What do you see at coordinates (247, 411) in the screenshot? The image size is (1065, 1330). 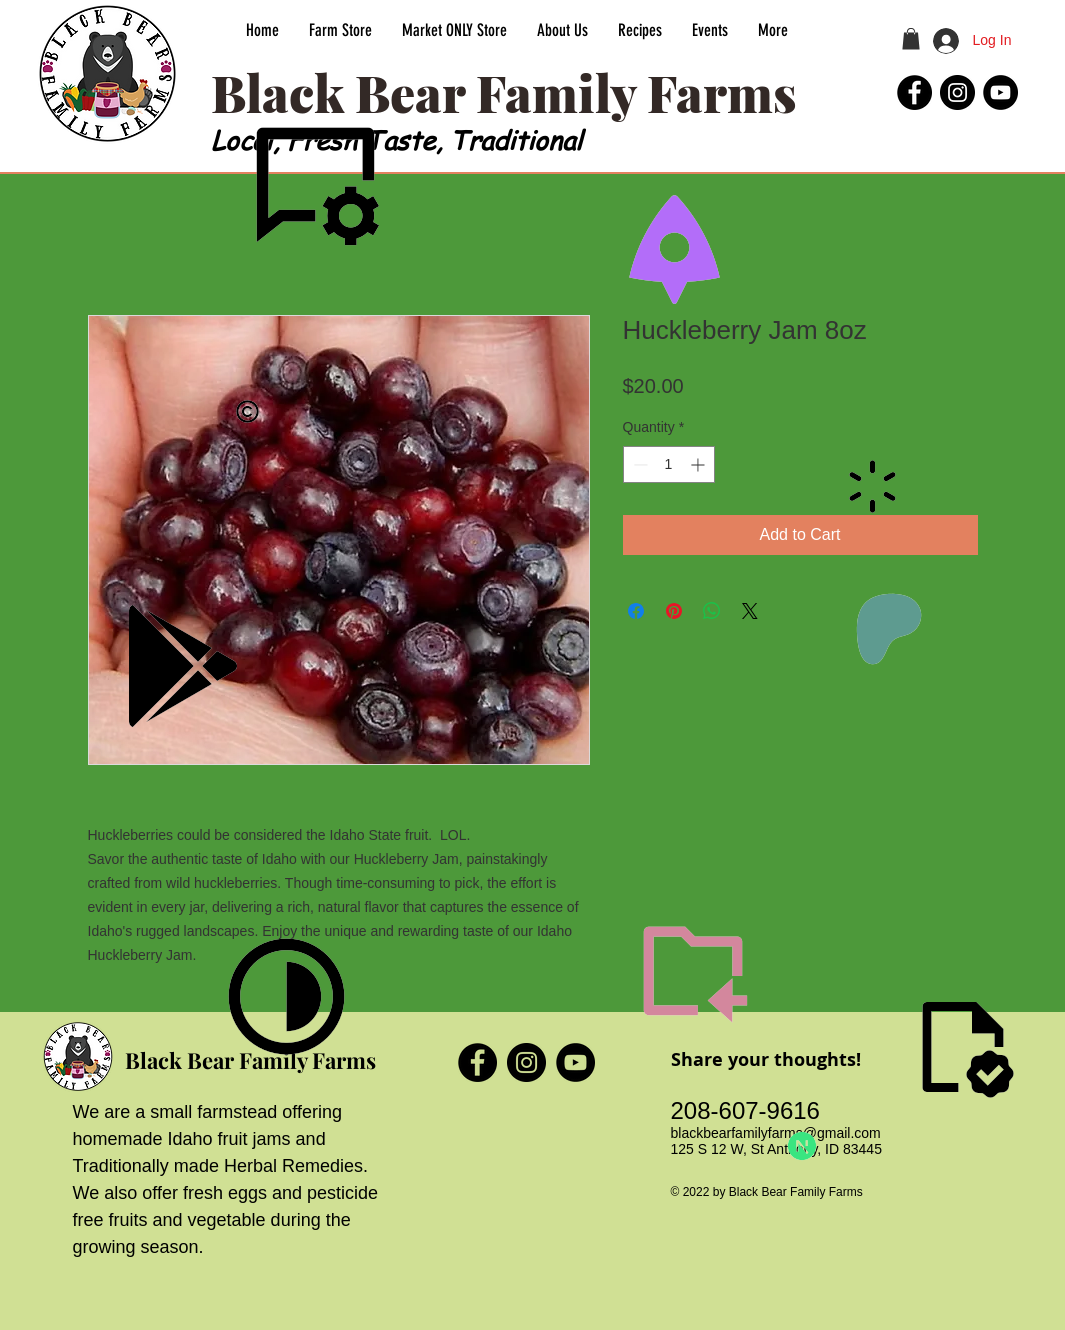 I see `indicates copyrighted content` at bounding box center [247, 411].